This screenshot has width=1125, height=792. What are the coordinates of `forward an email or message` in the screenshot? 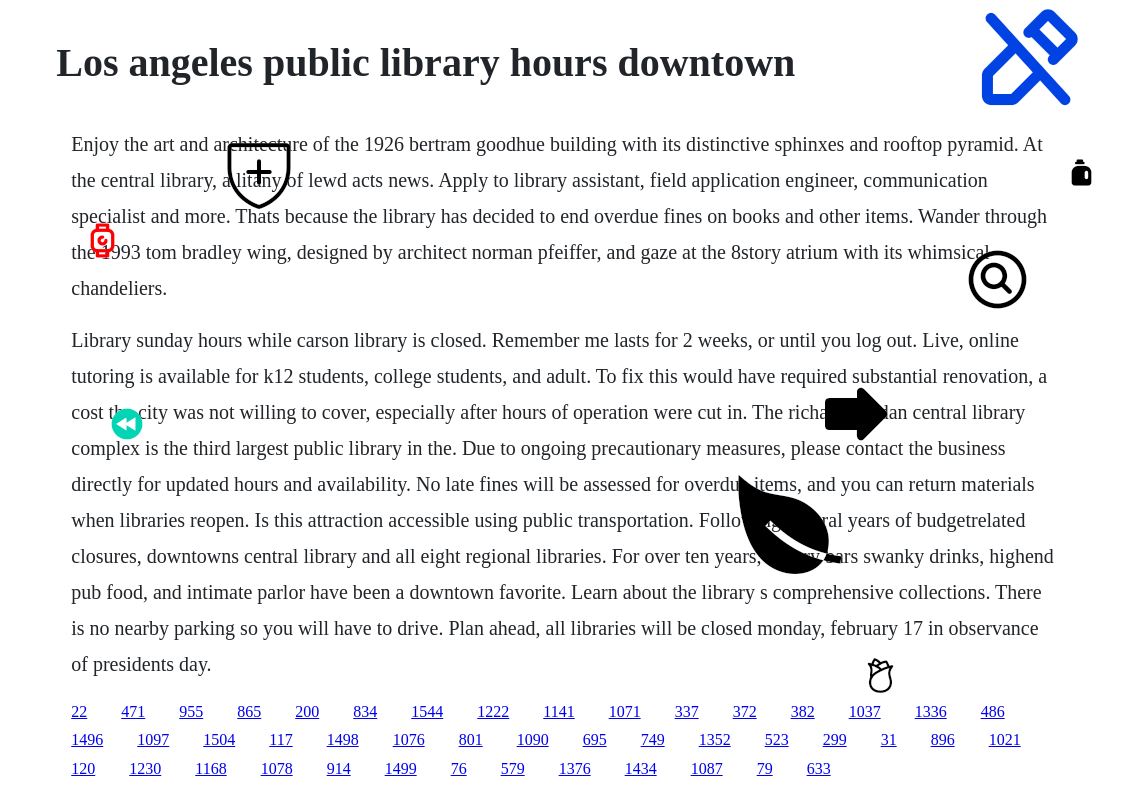 It's located at (857, 414).